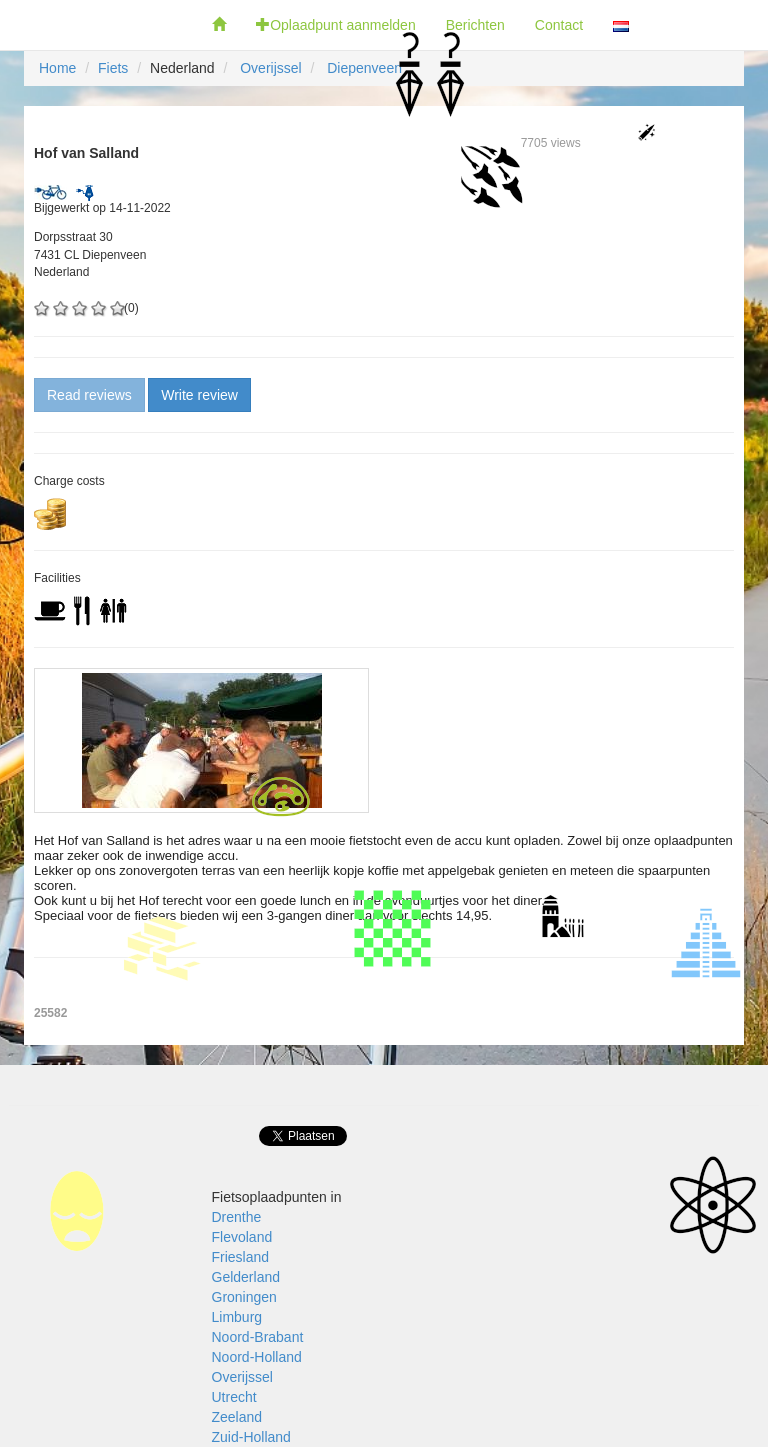 Image resolution: width=768 pixels, height=1447 pixels. Describe the element at coordinates (706, 943) in the screenshot. I see `explore ancient civilizations or history content` at that location.